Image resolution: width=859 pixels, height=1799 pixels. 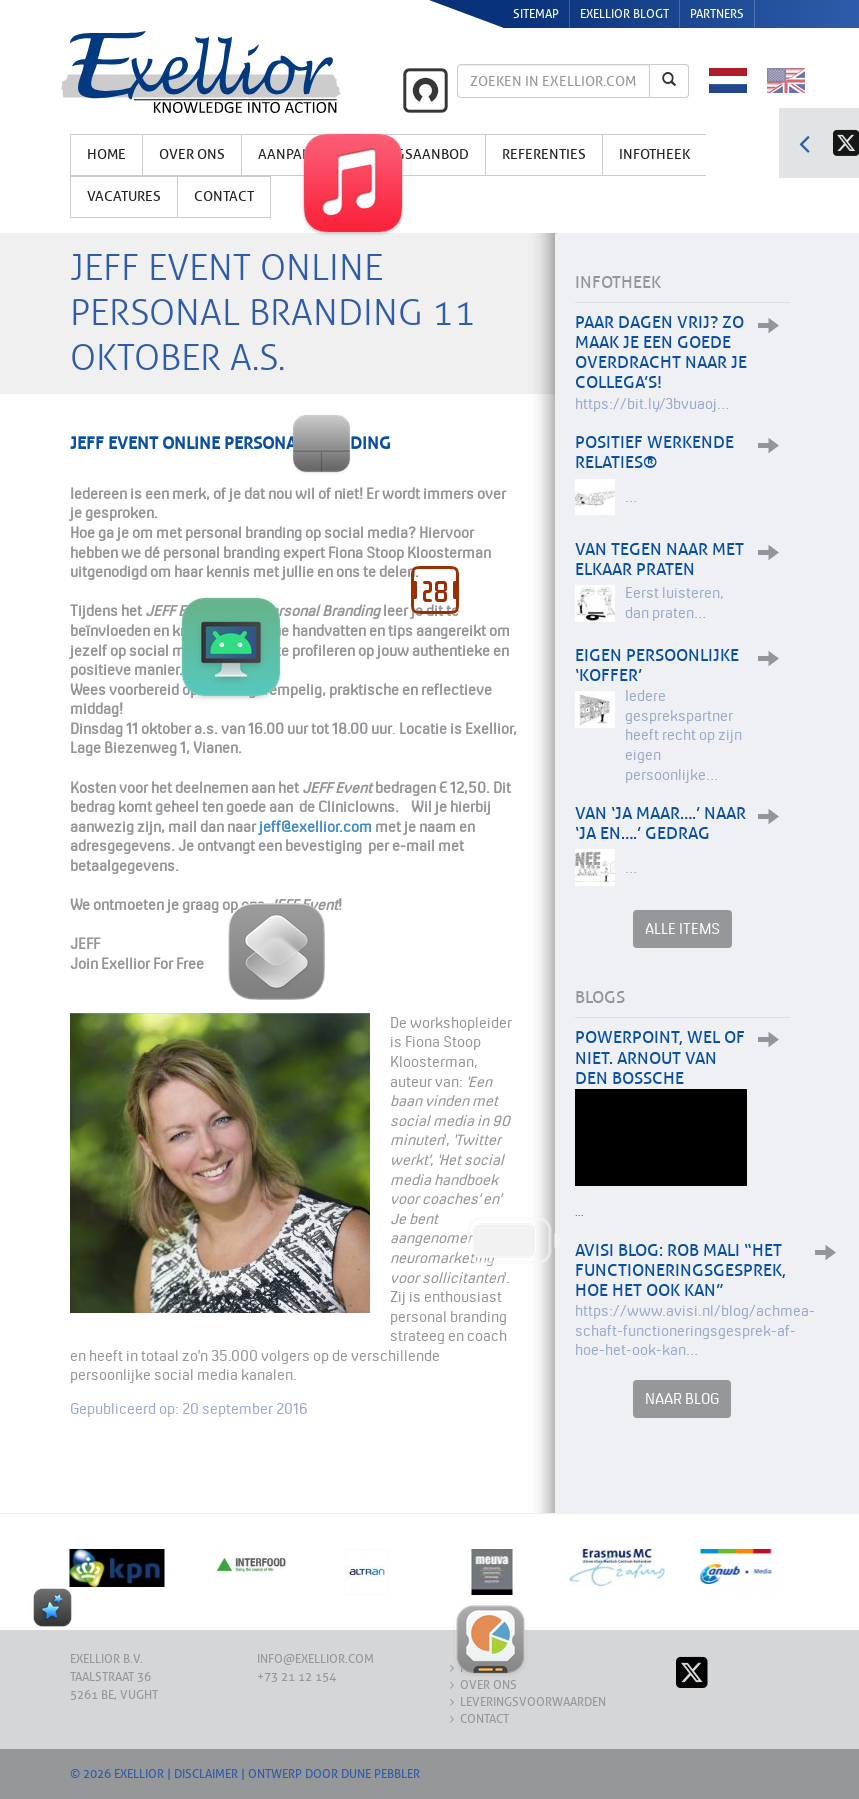 I want to click on indicates battery level at 80% charge, so click(x=513, y=1240).